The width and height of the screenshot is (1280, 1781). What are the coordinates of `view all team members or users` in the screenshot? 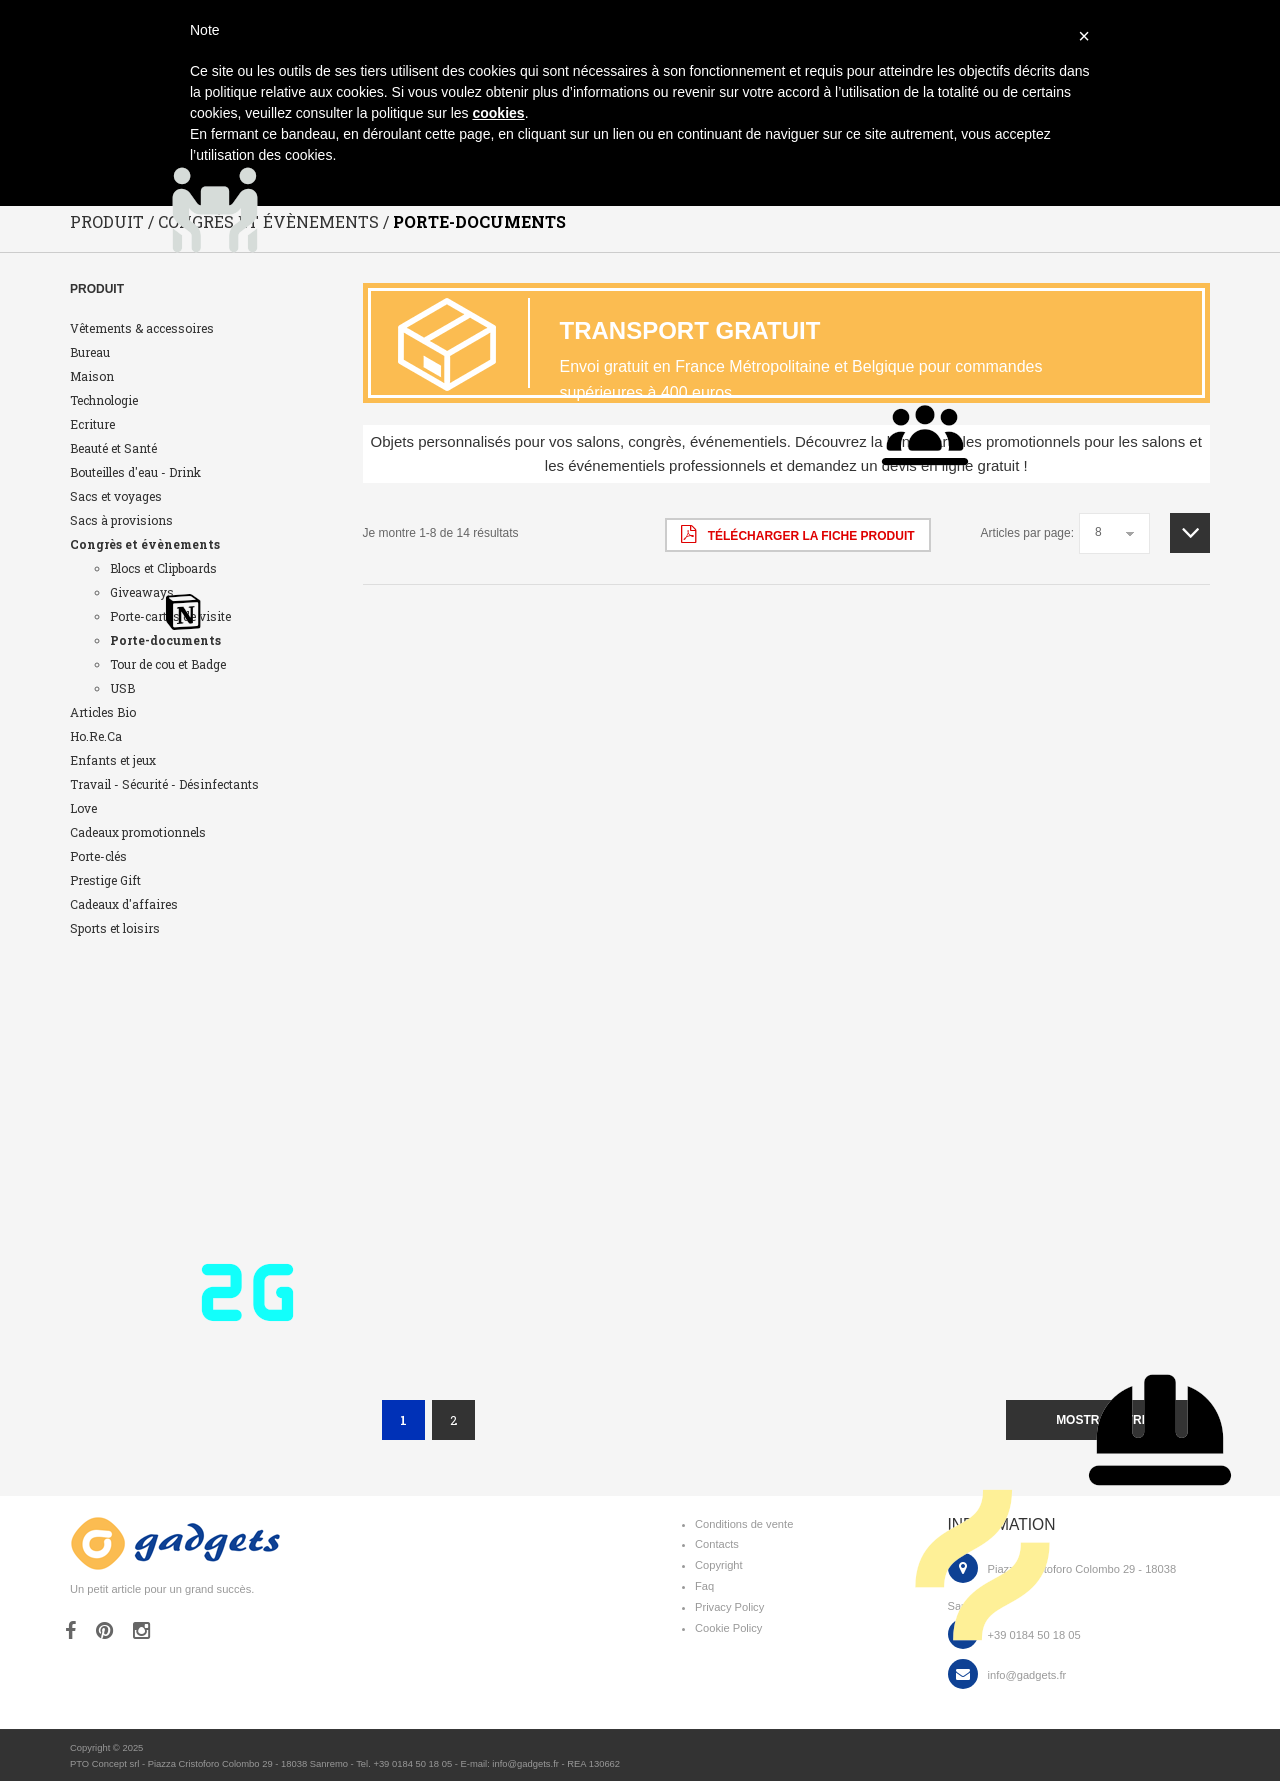 It's located at (925, 434).